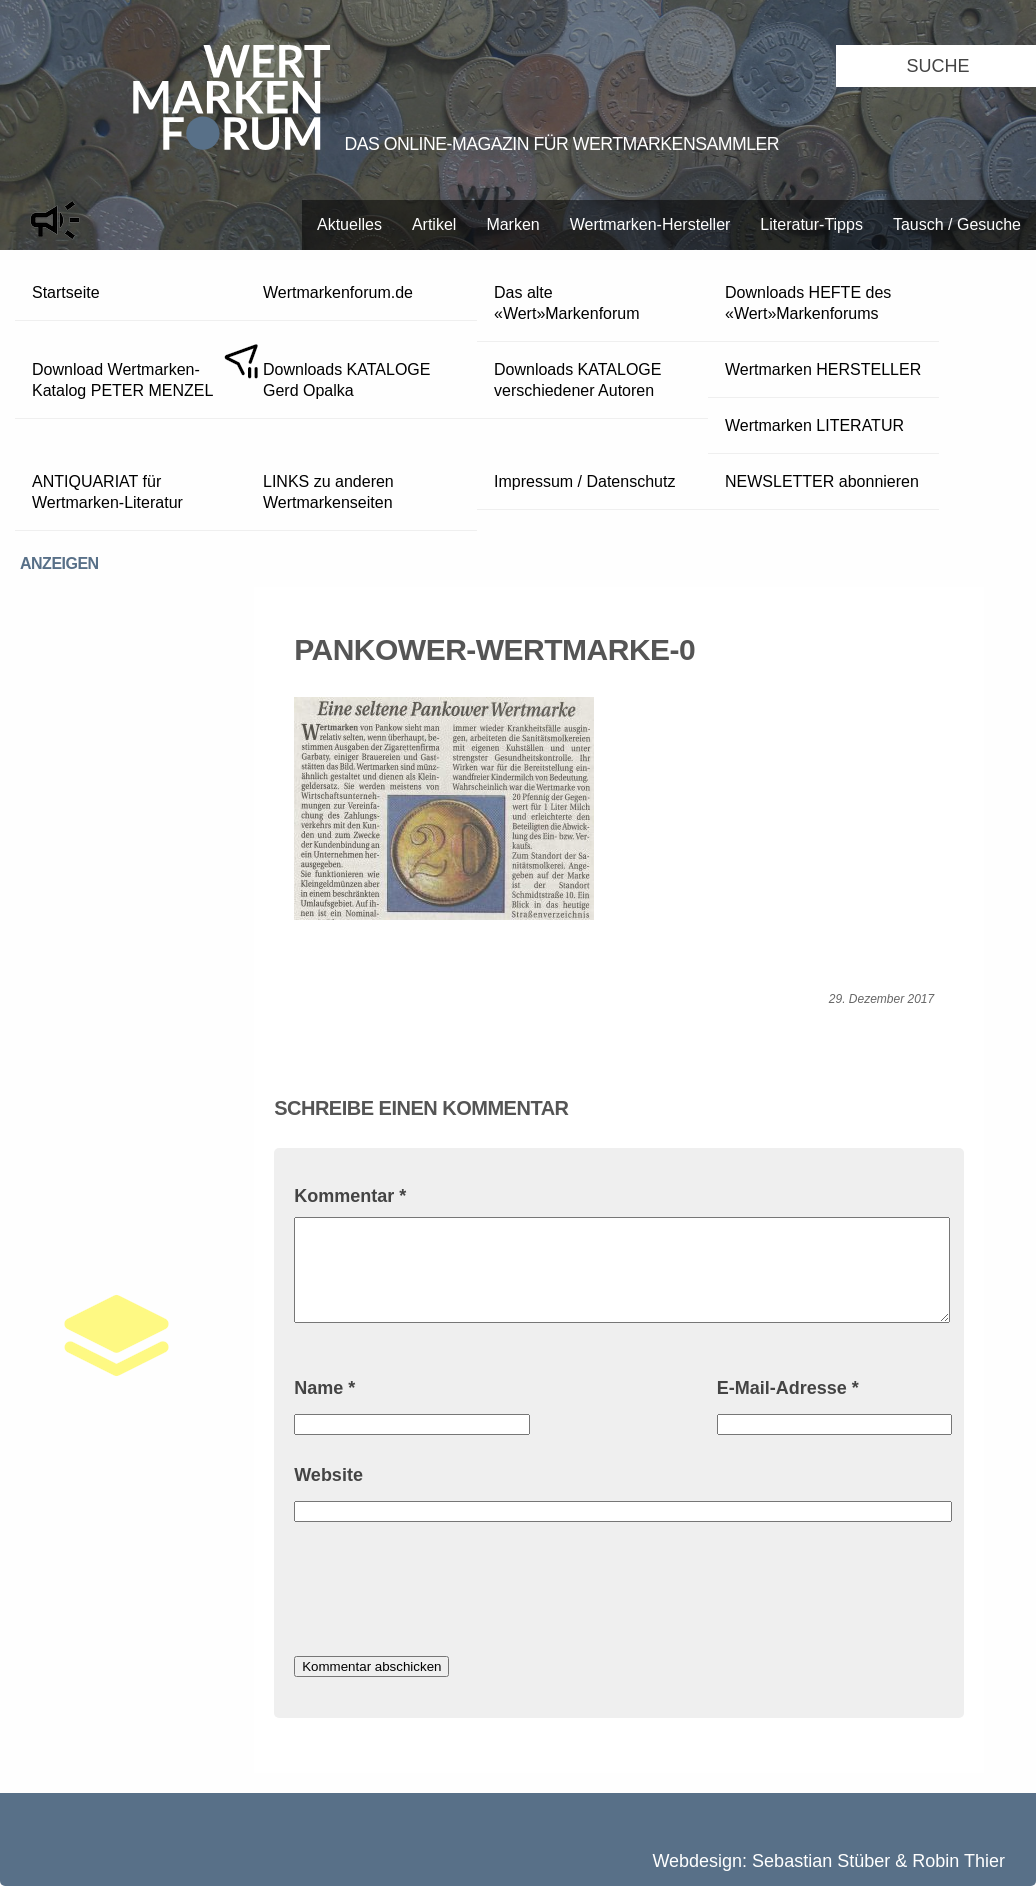 This screenshot has width=1036, height=1886. What do you see at coordinates (116, 1335) in the screenshot?
I see `view stacked layers or items` at bounding box center [116, 1335].